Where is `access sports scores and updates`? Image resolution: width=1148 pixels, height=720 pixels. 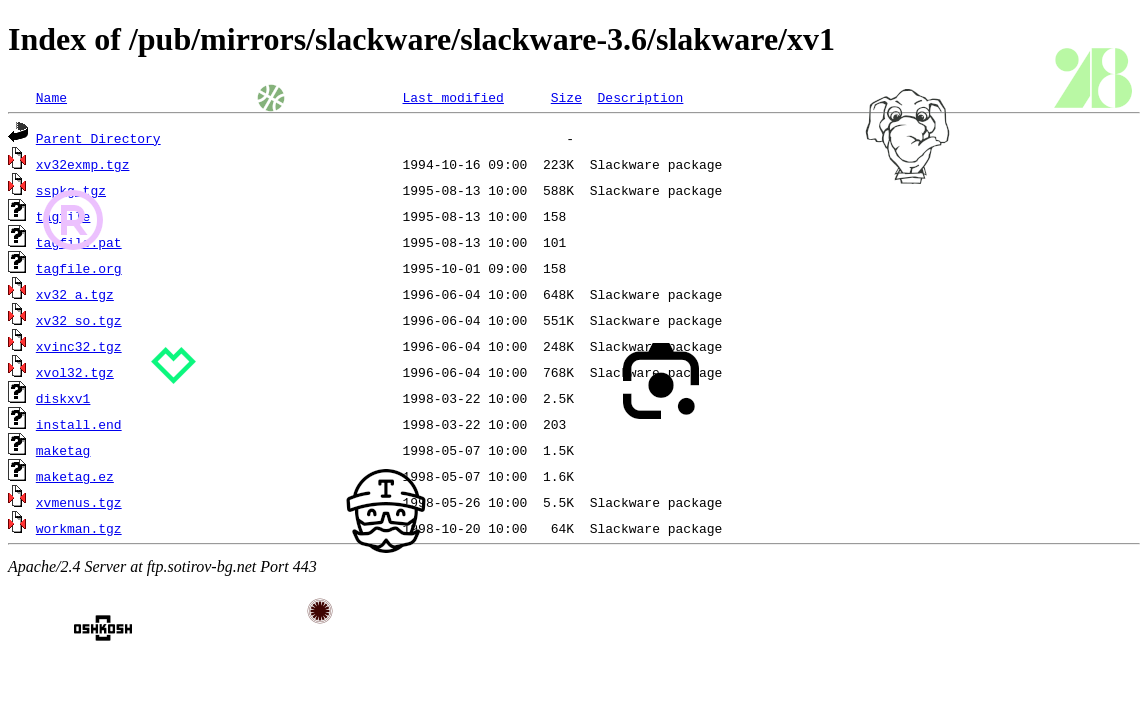
access sports scores and updates is located at coordinates (271, 98).